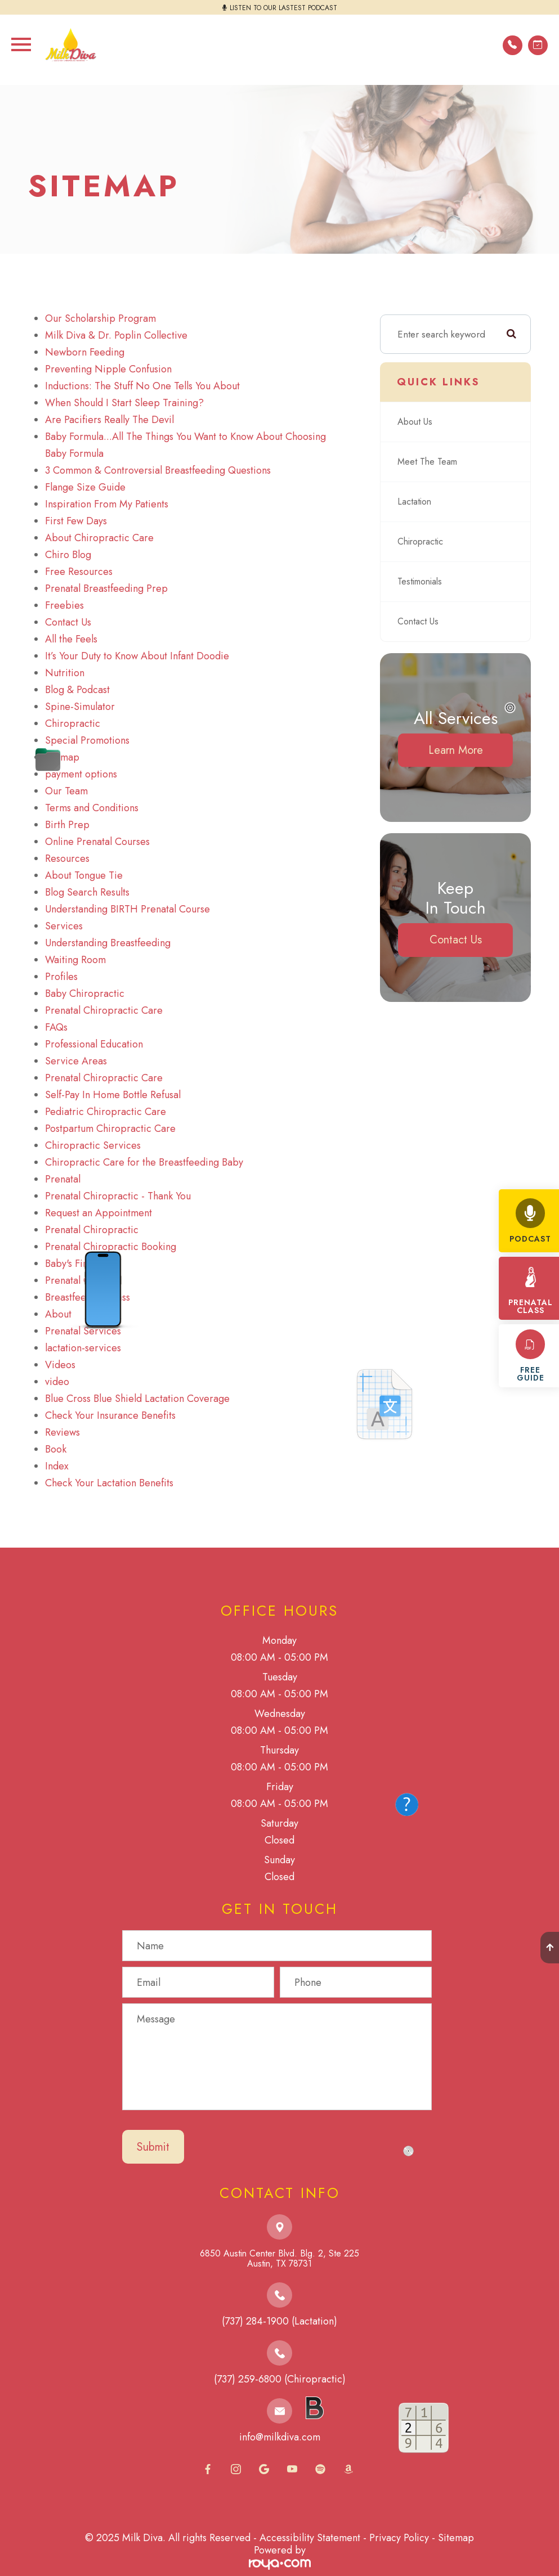 The image size is (559, 2576). Describe the element at coordinates (384, 1404) in the screenshot. I see `a gettext translation template file (.pot)` at that location.